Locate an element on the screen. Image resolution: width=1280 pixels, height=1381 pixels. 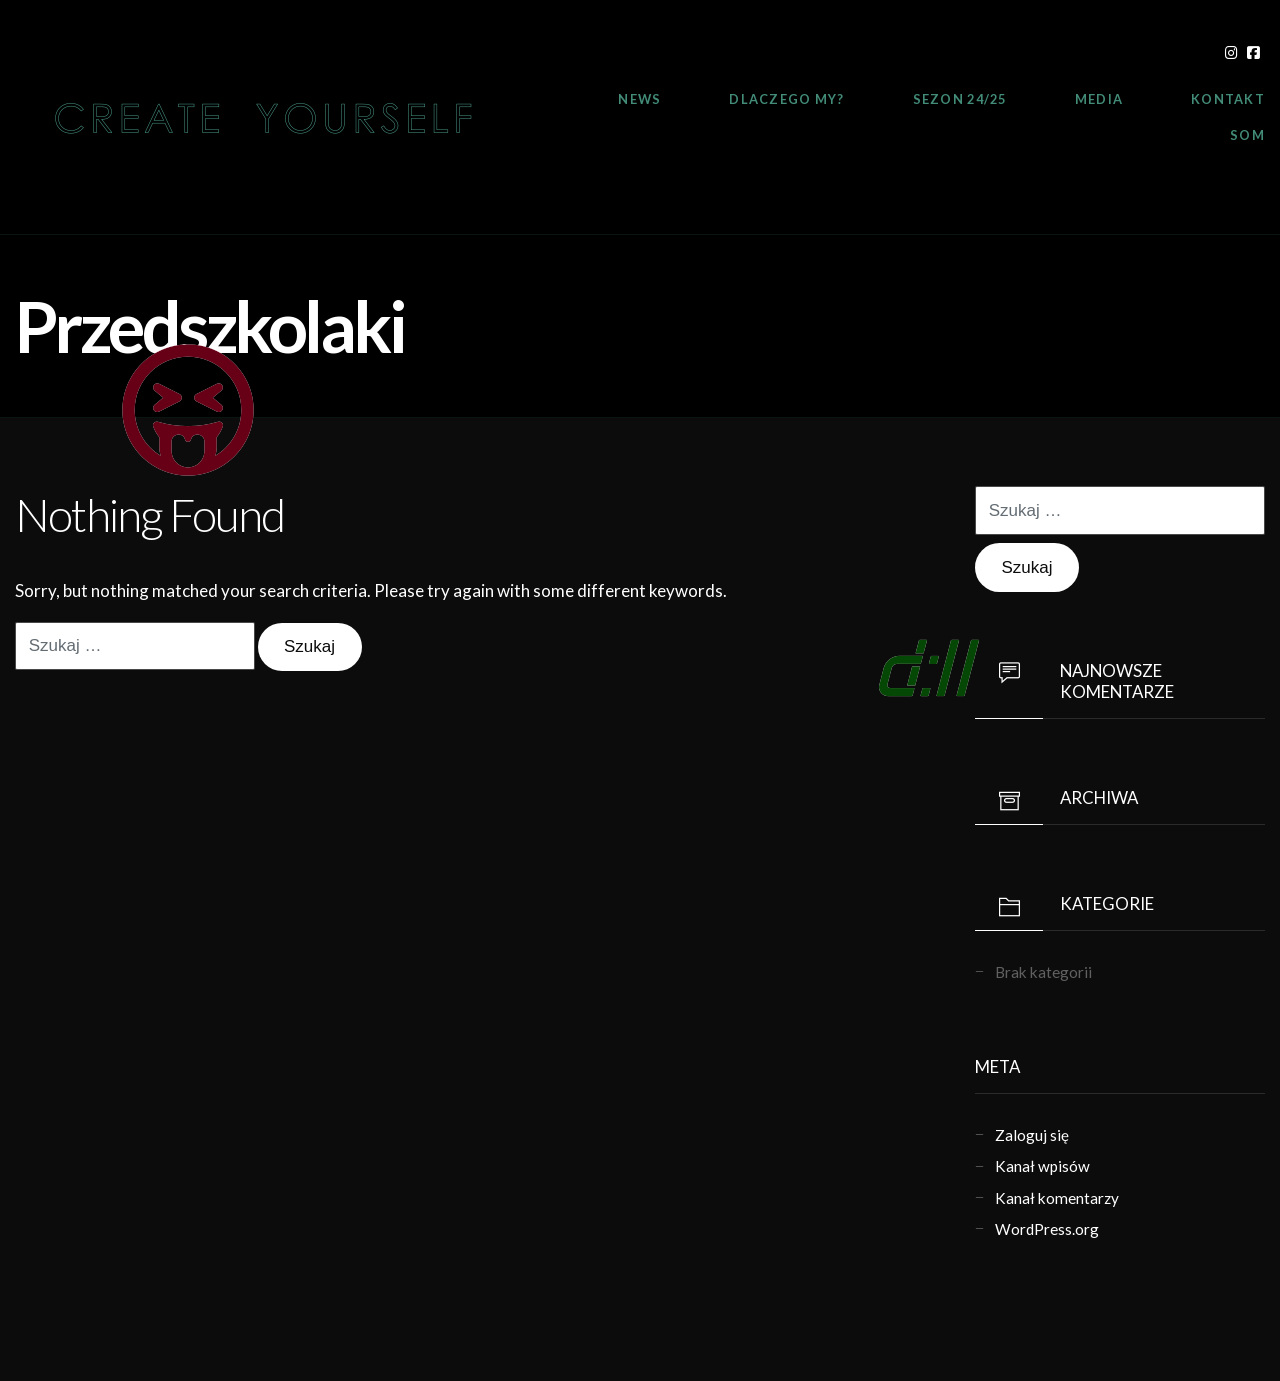
insert a silly or playful emoji reaction is located at coordinates (188, 410).